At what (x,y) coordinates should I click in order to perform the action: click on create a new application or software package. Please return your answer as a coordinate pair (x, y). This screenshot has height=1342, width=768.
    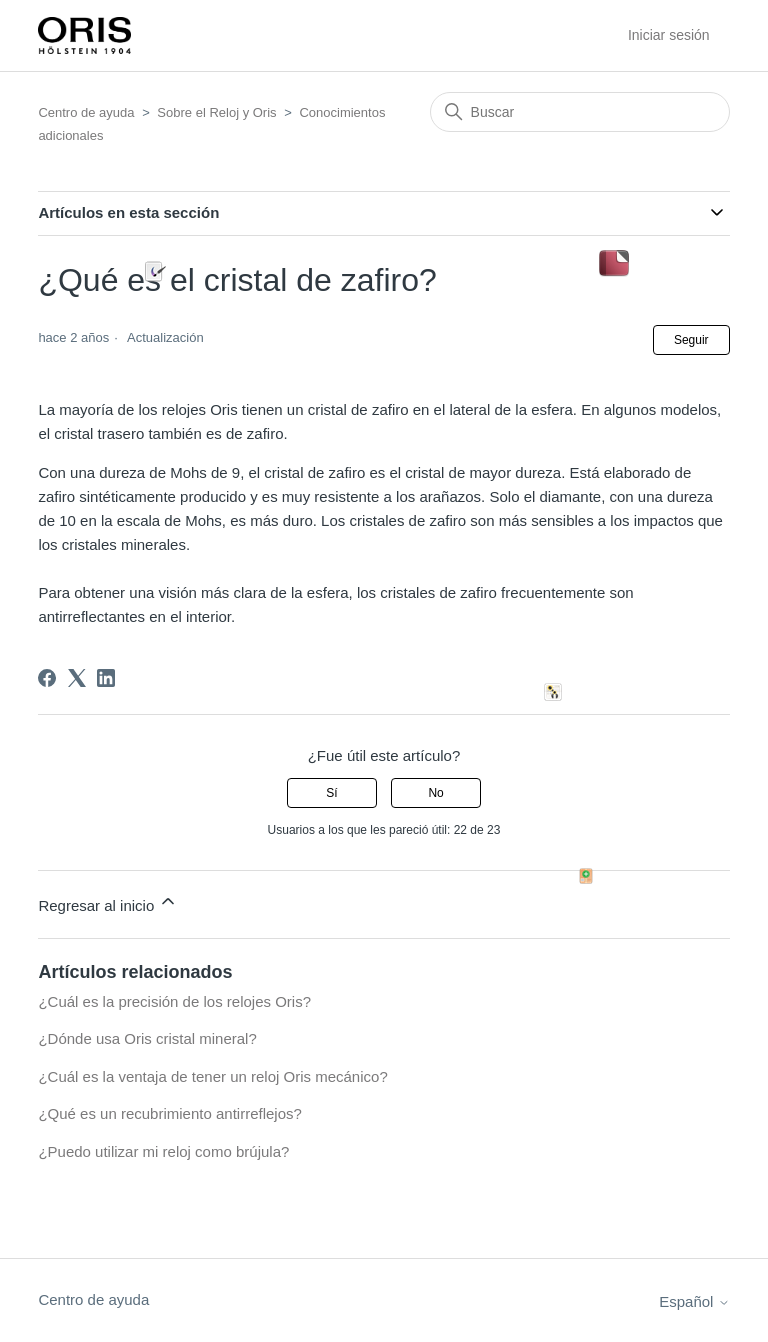
    Looking at the image, I should click on (155, 271).